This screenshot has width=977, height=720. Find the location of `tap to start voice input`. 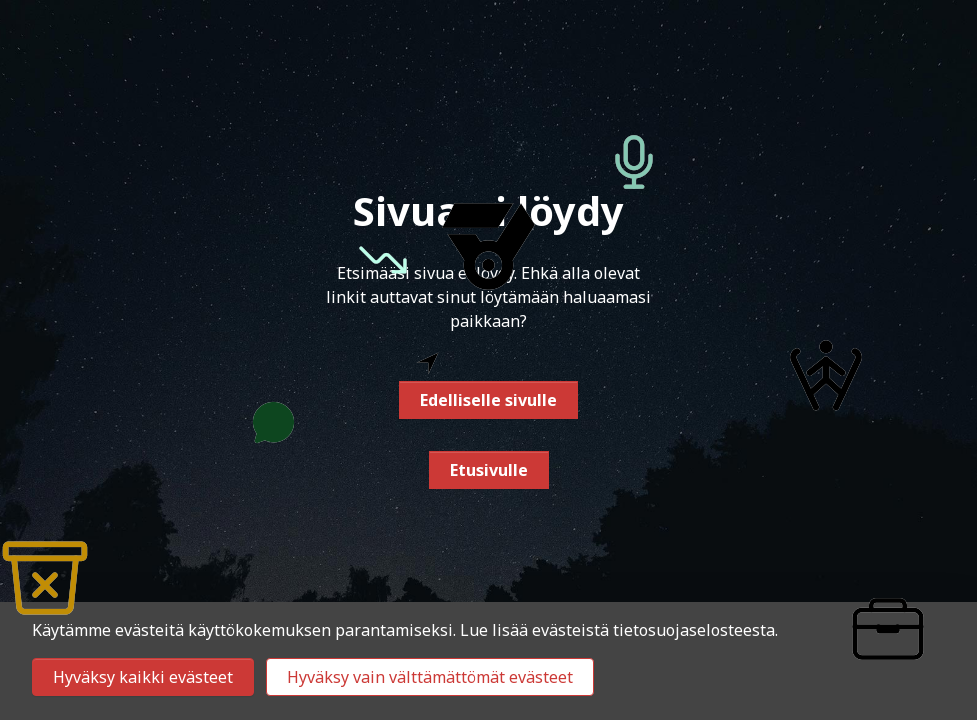

tap to start voice input is located at coordinates (634, 162).